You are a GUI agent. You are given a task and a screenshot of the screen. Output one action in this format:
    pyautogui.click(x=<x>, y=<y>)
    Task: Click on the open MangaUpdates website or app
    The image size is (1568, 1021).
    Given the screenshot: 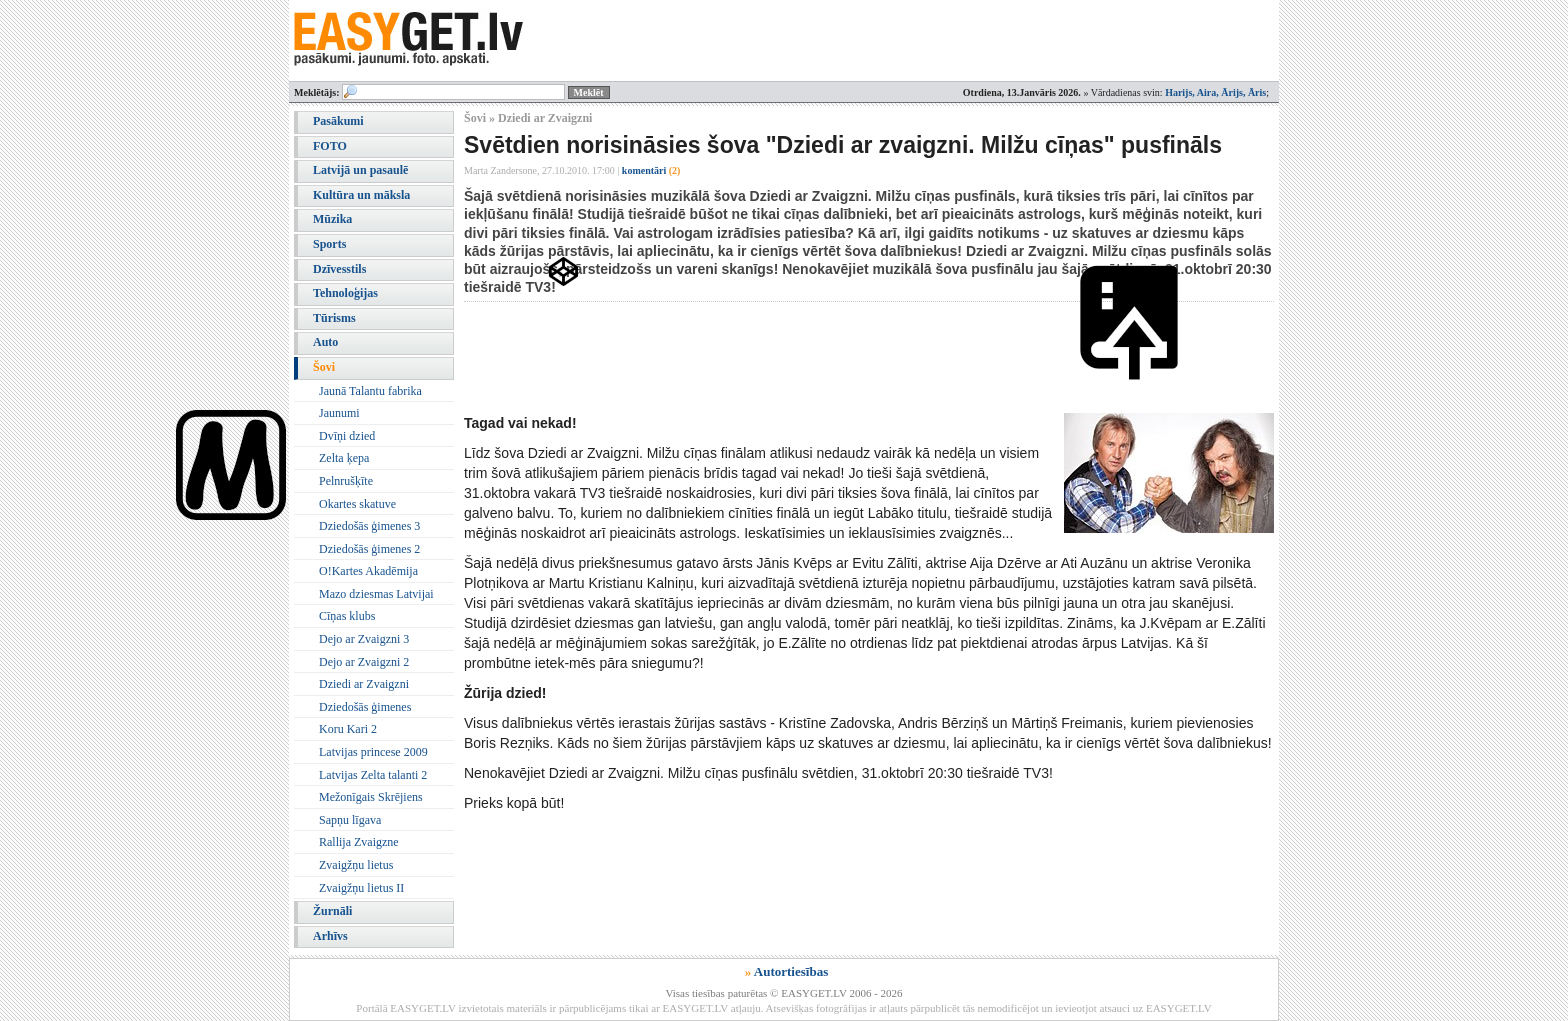 What is the action you would take?
    pyautogui.click(x=231, y=465)
    